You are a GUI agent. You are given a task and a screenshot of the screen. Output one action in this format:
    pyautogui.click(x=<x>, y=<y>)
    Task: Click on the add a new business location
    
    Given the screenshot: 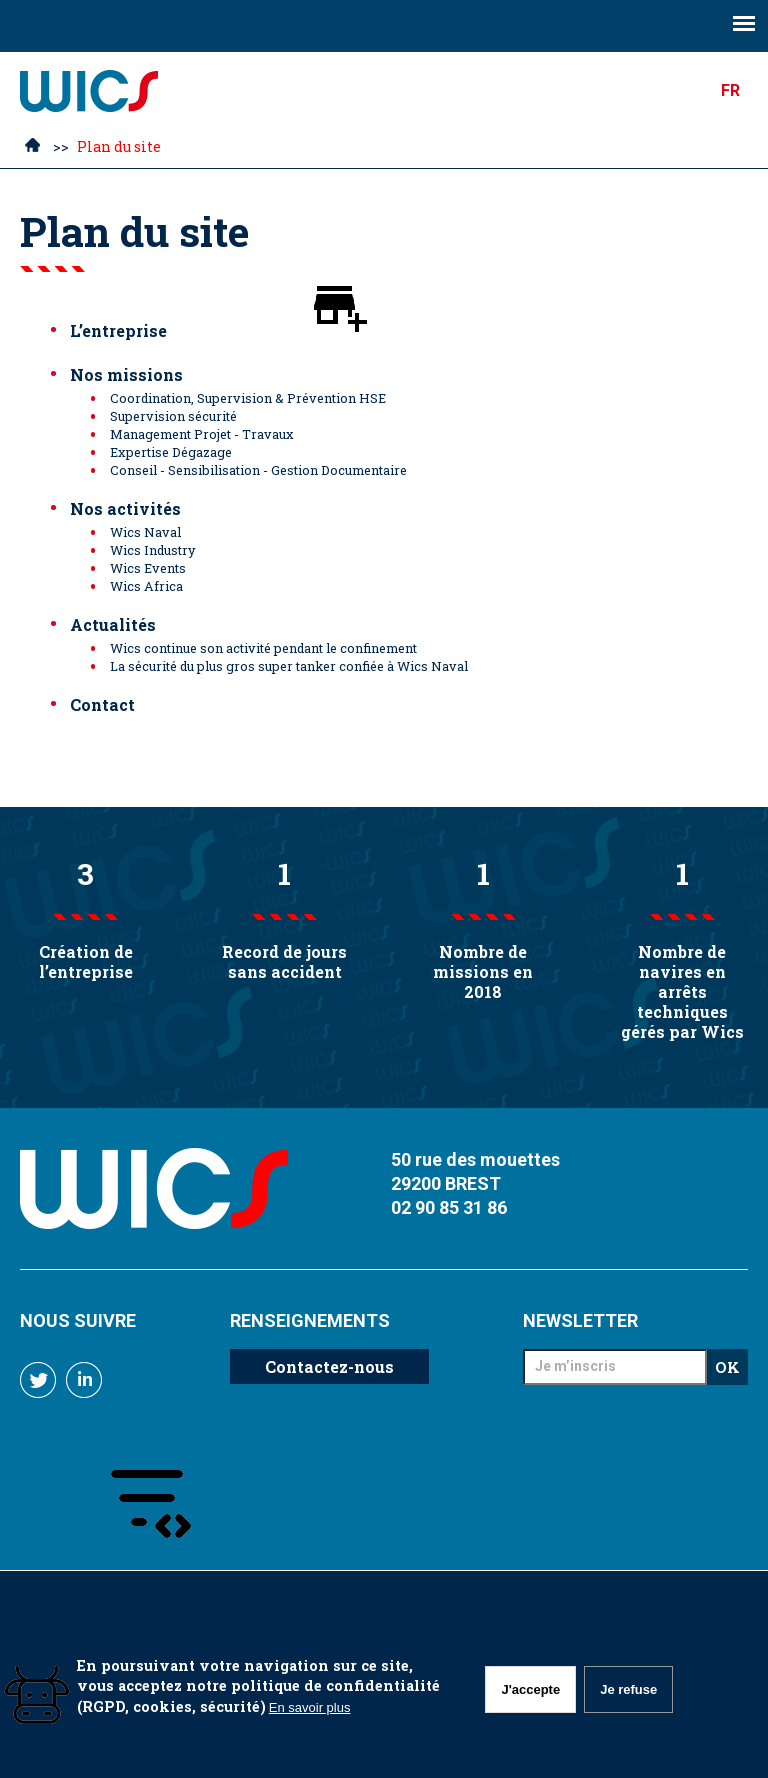 What is the action you would take?
    pyautogui.click(x=340, y=305)
    